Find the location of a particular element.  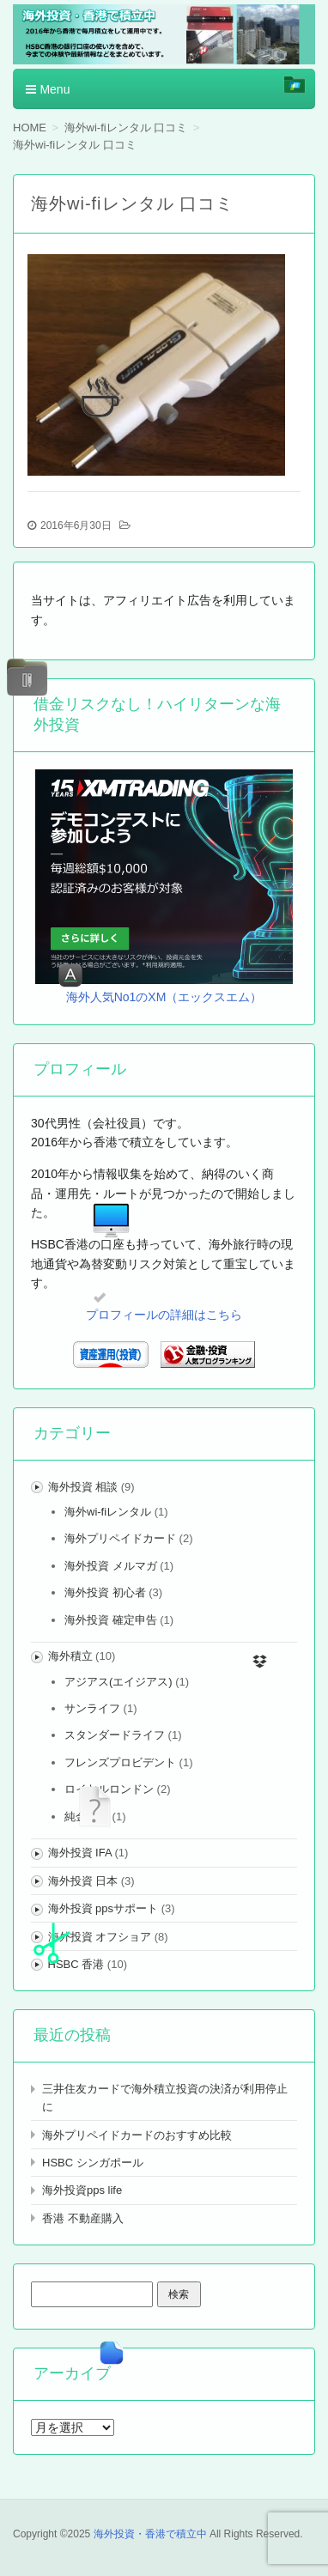

indicates an unrecognized file type is located at coordinates (94, 1807).